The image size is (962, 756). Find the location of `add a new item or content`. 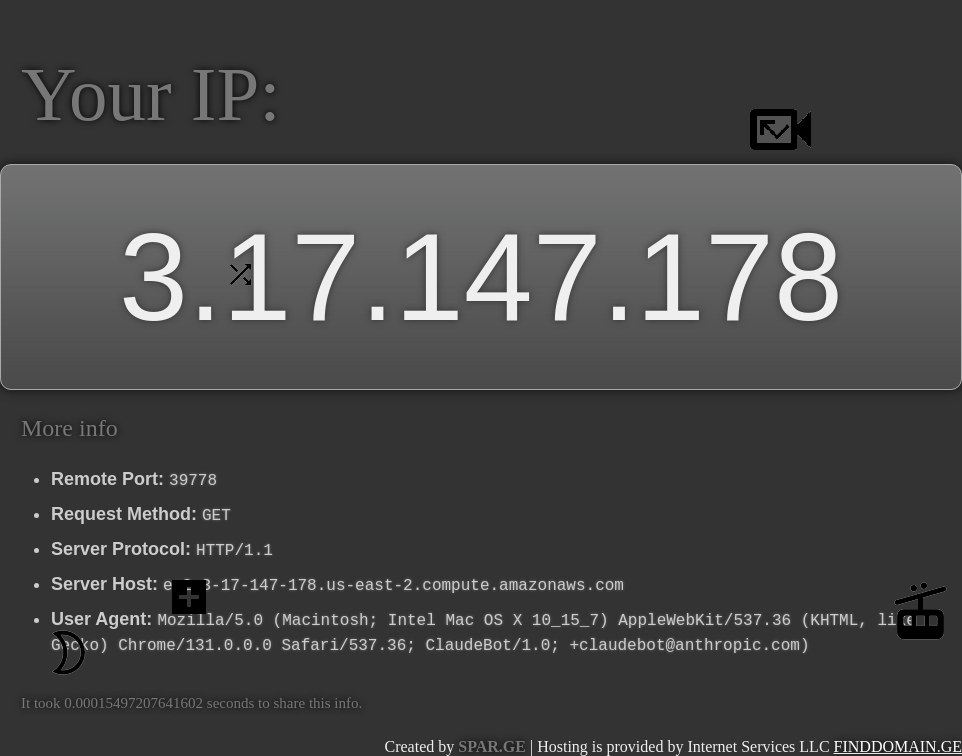

add a new item or content is located at coordinates (189, 597).